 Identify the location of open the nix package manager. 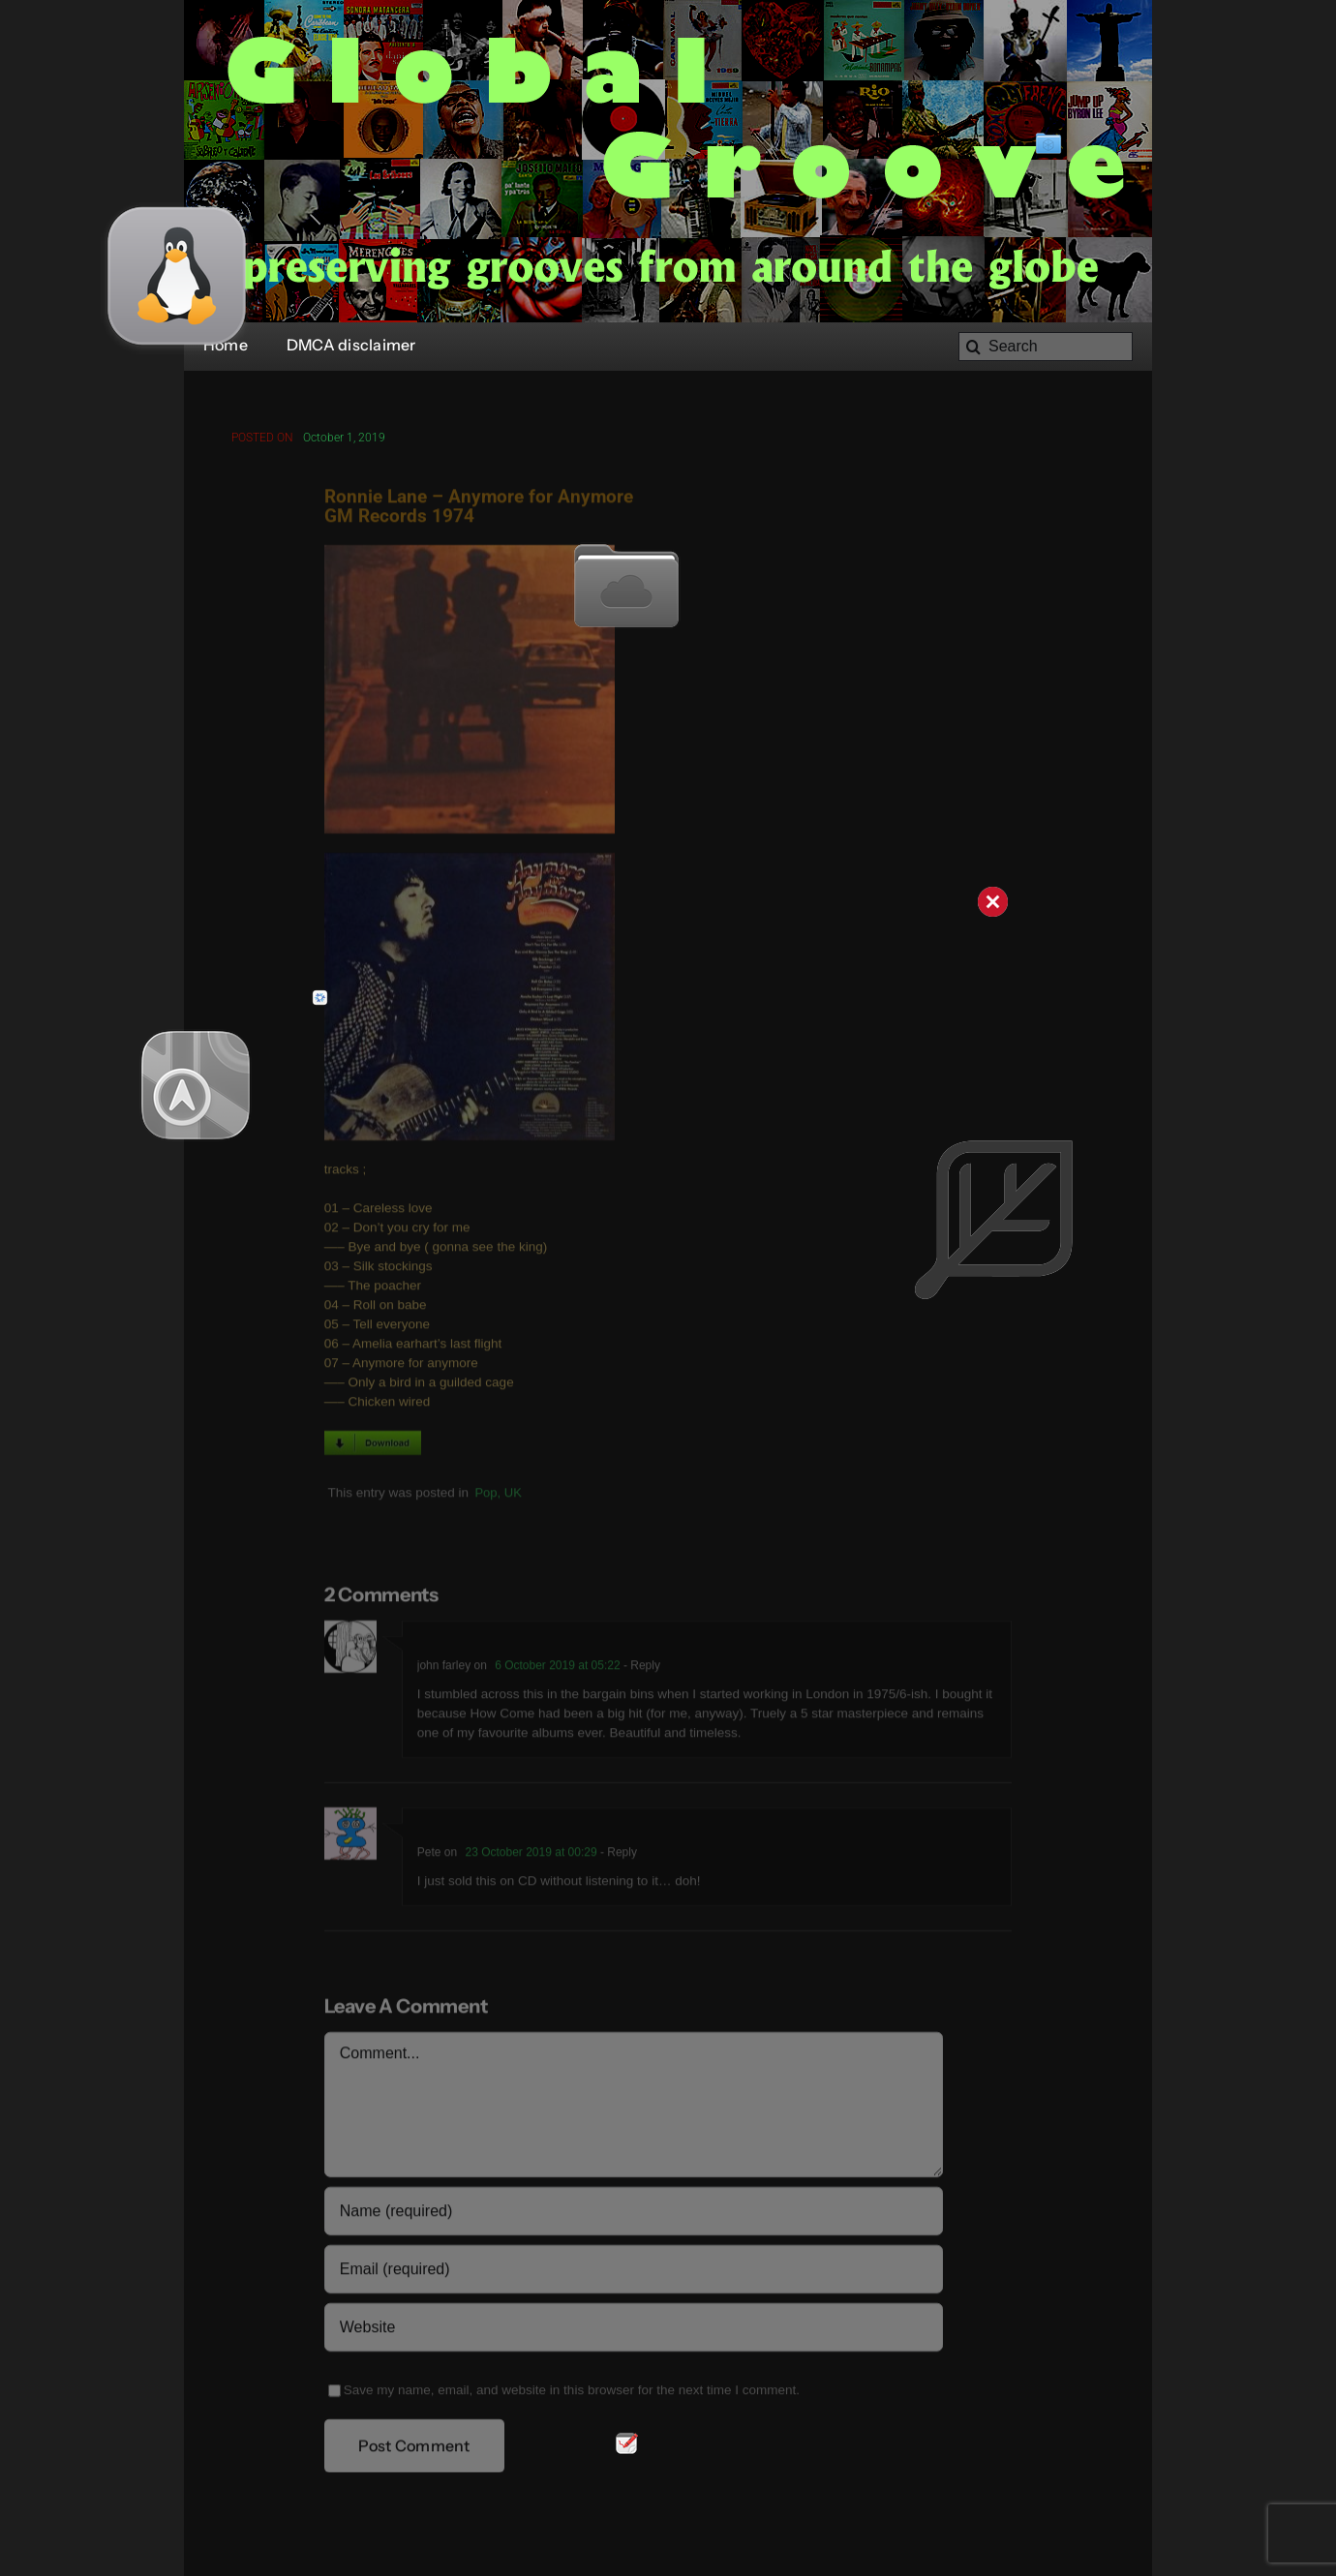
(319, 997).